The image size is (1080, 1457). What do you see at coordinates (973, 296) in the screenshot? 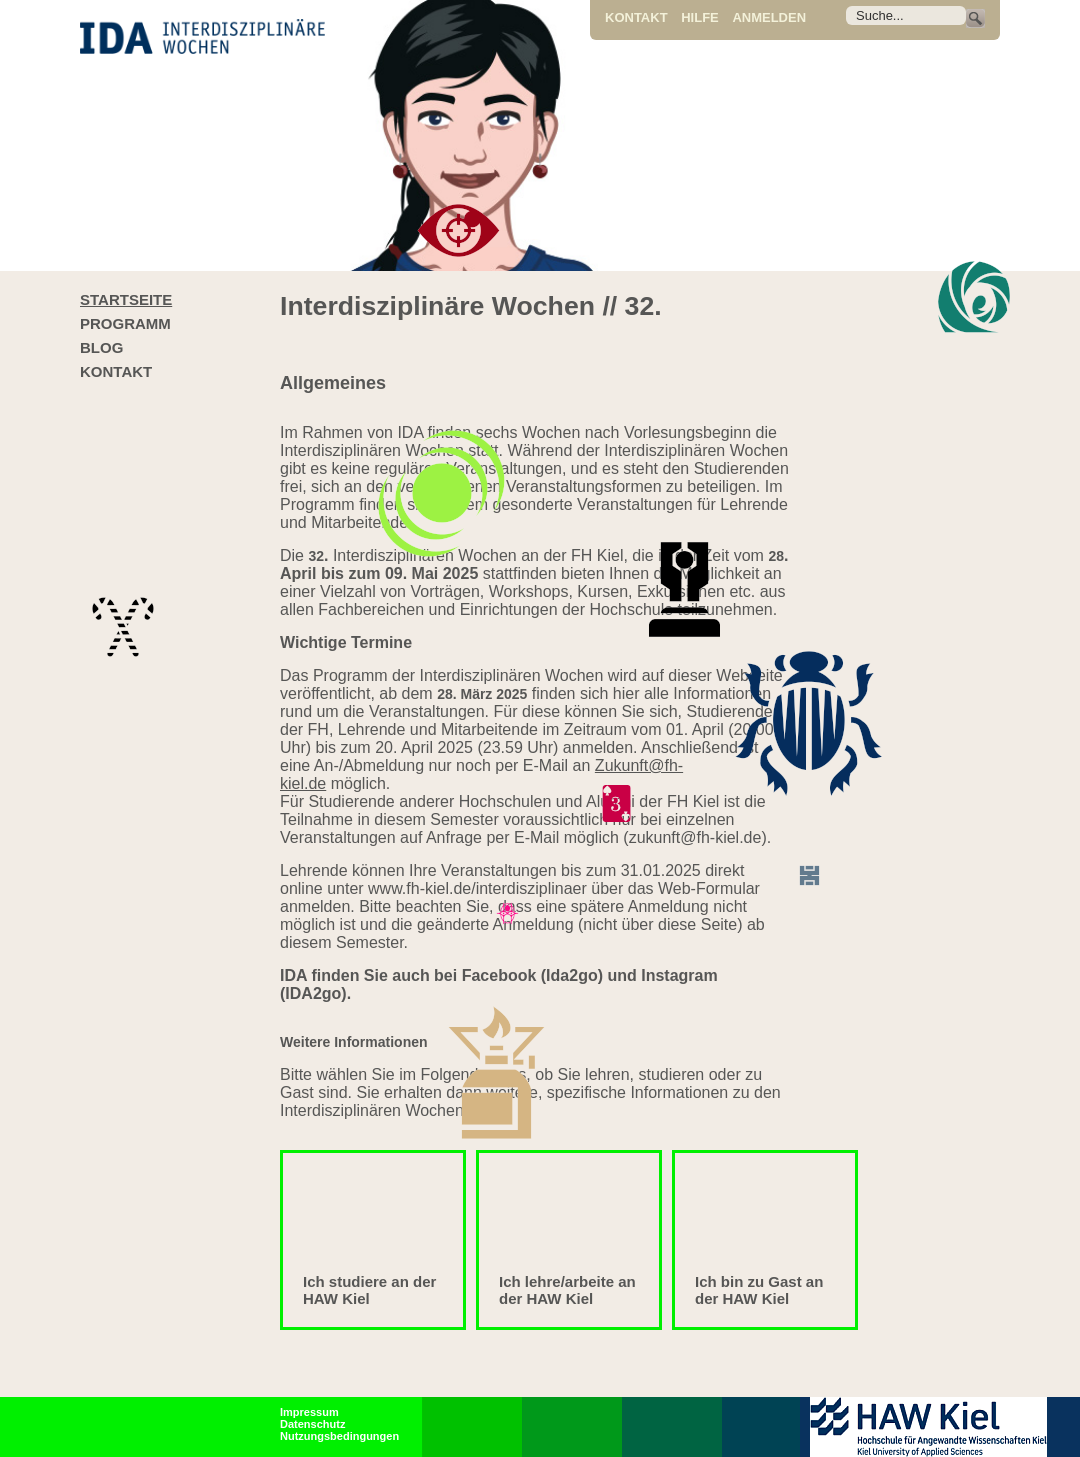
I see `indicates a monster or creature ability in a game interface` at bounding box center [973, 296].